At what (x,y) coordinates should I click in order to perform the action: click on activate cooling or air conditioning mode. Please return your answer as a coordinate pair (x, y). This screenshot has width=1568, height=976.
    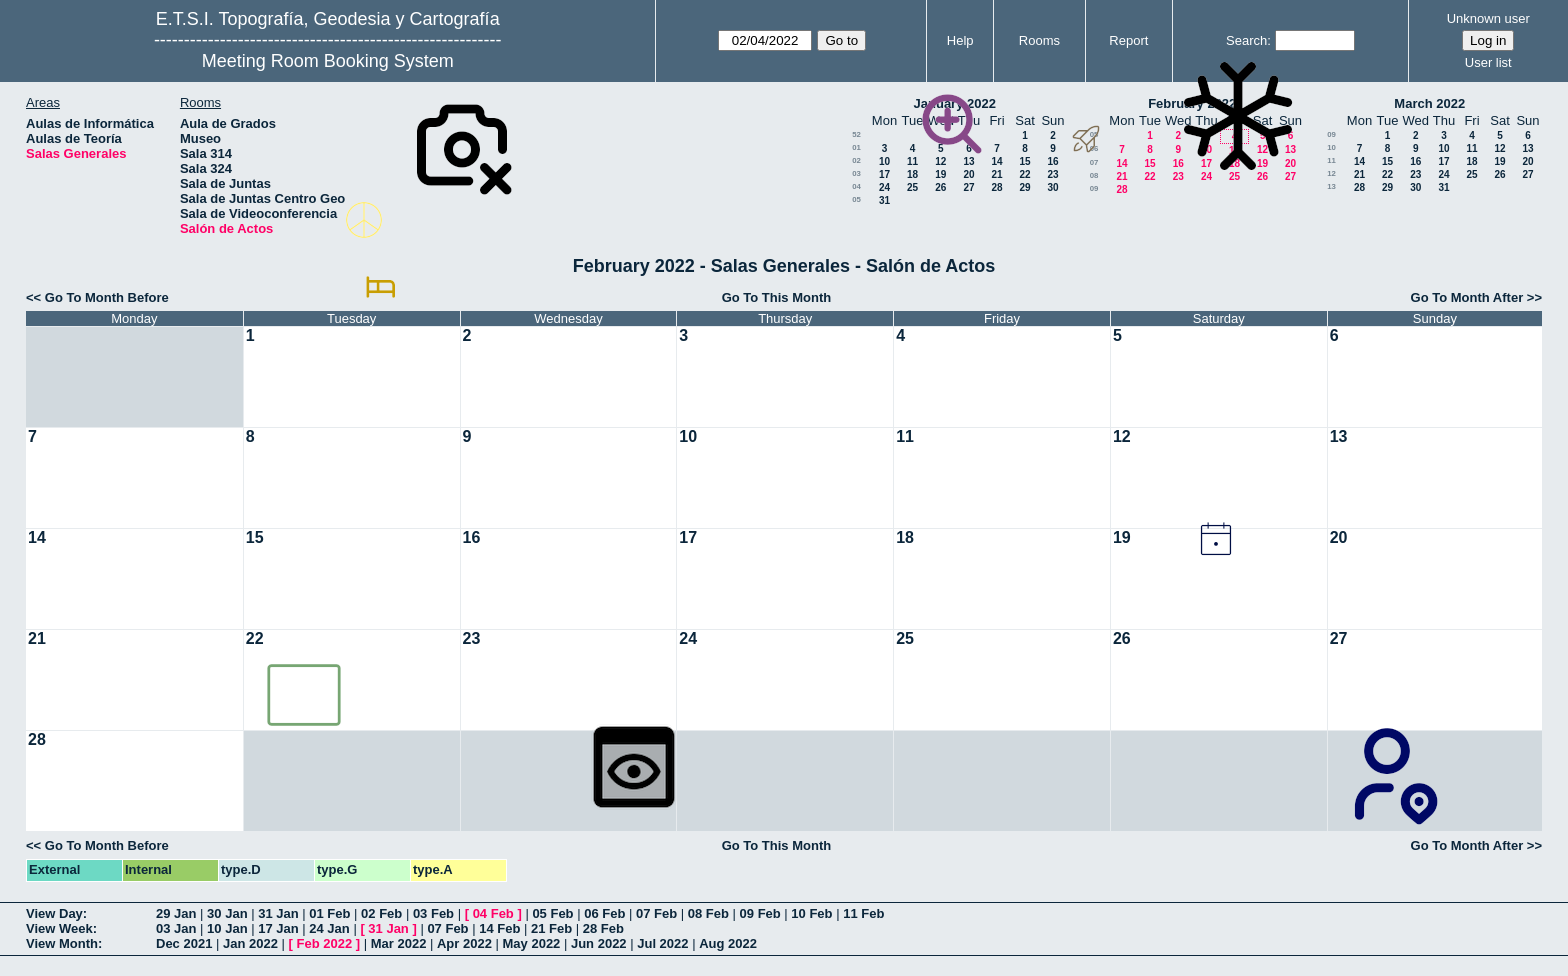
    Looking at the image, I should click on (1238, 116).